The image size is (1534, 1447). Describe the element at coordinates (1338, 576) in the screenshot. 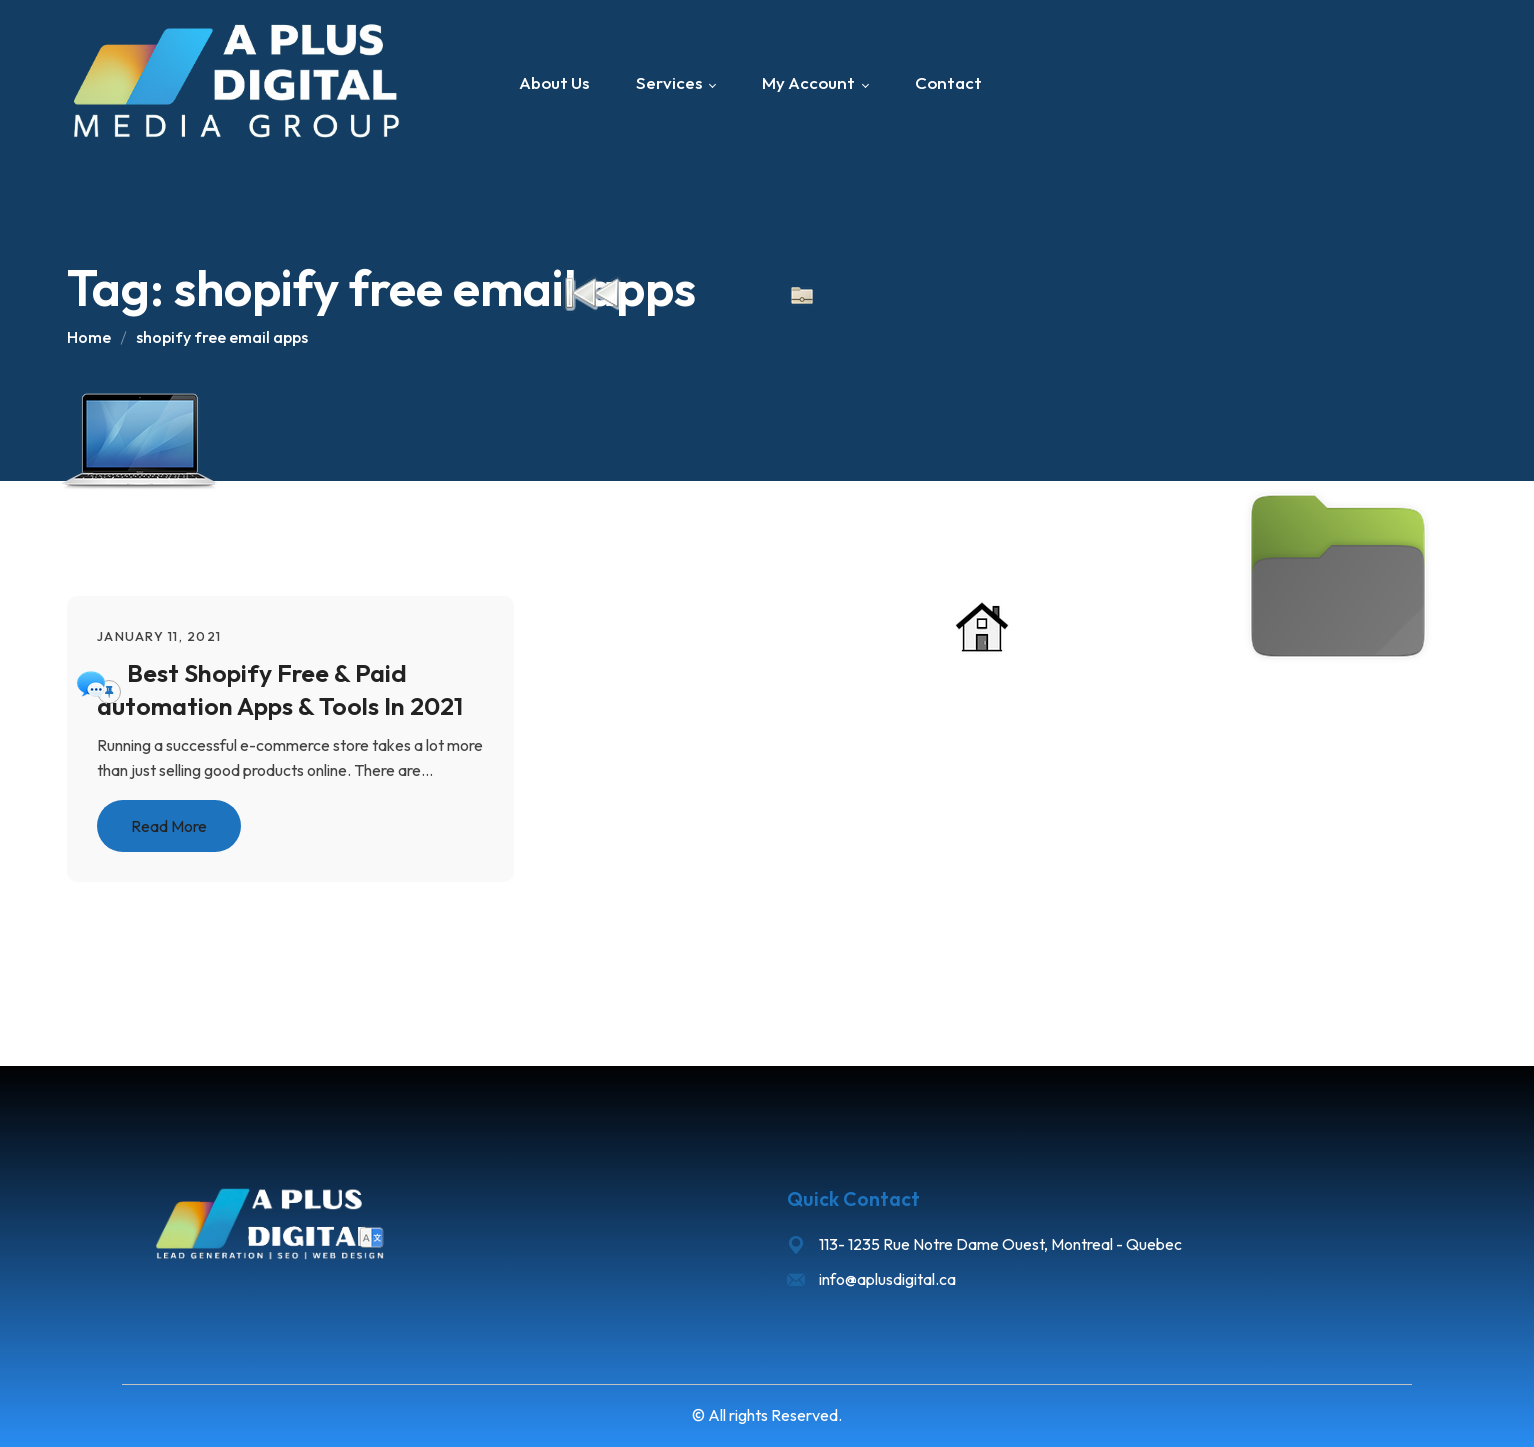

I see `drop files here to move them into this folder` at that location.